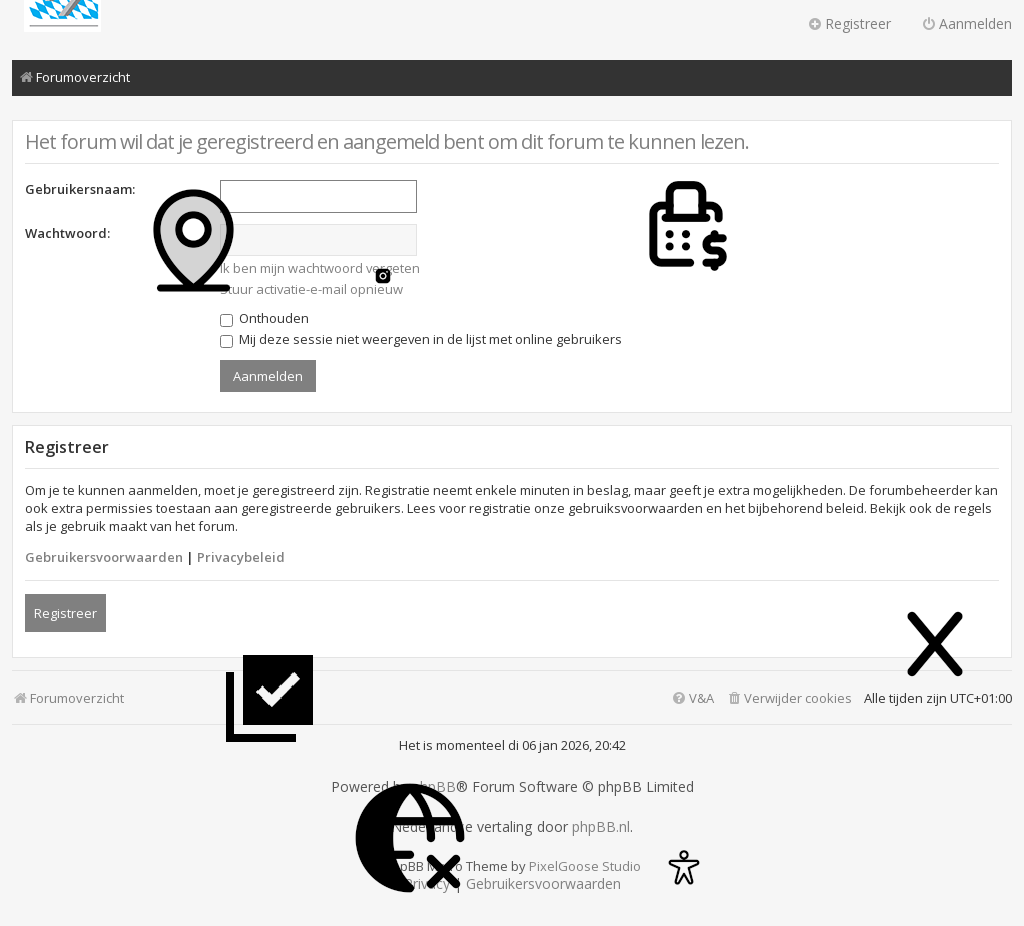 The image size is (1024, 926). Describe the element at coordinates (935, 644) in the screenshot. I see `close or dismiss a dialog` at that location.